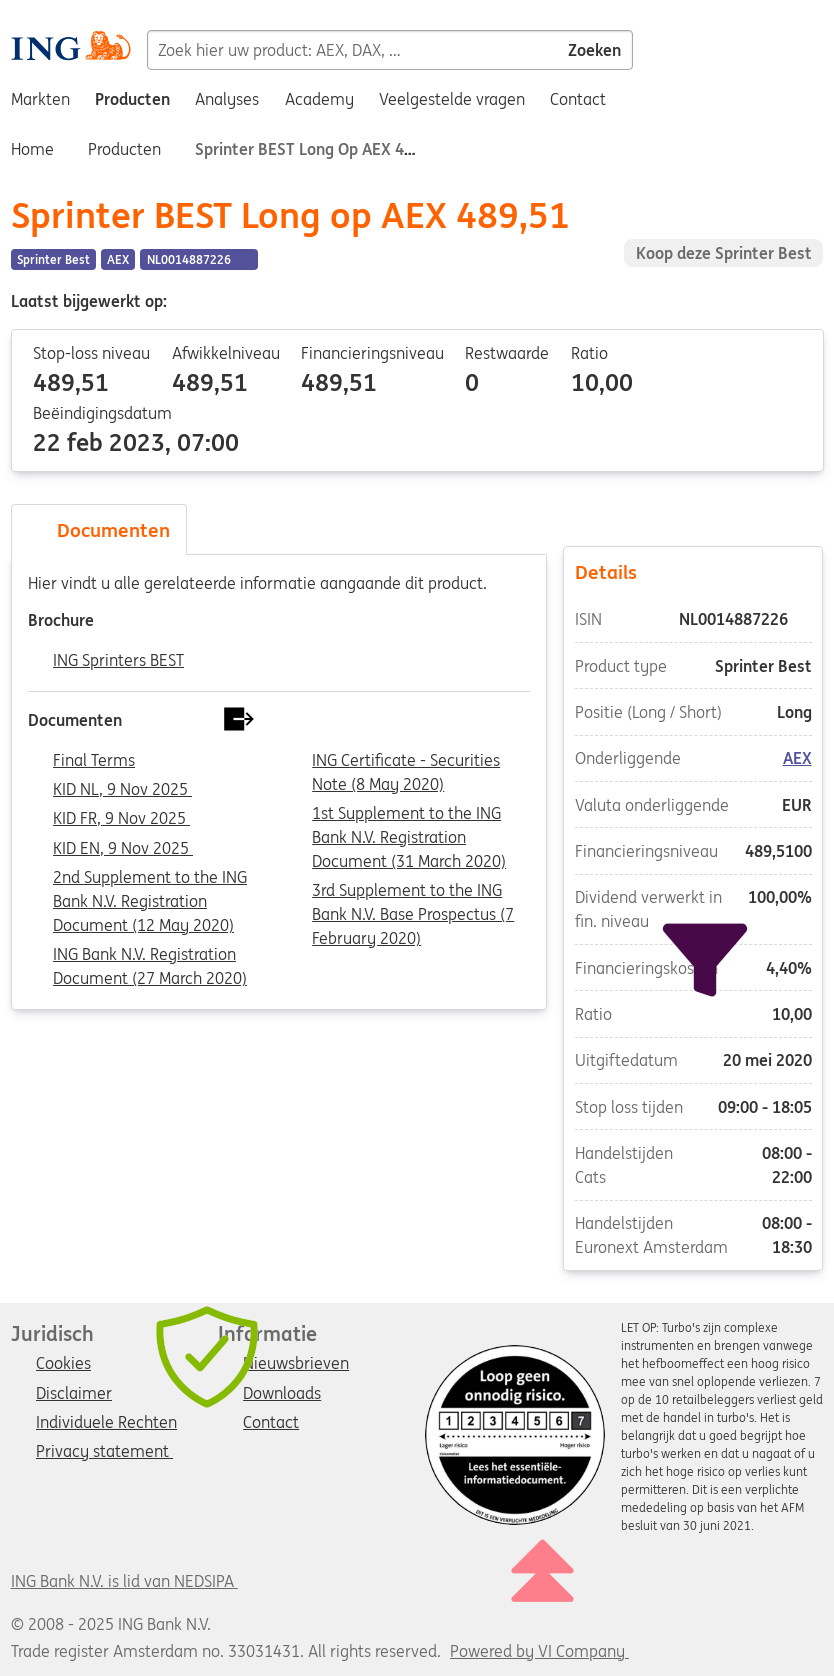 Image resolution: width=834 pixels, height=1676 pixels. I want to click on filter content or results, so click(705, 960).